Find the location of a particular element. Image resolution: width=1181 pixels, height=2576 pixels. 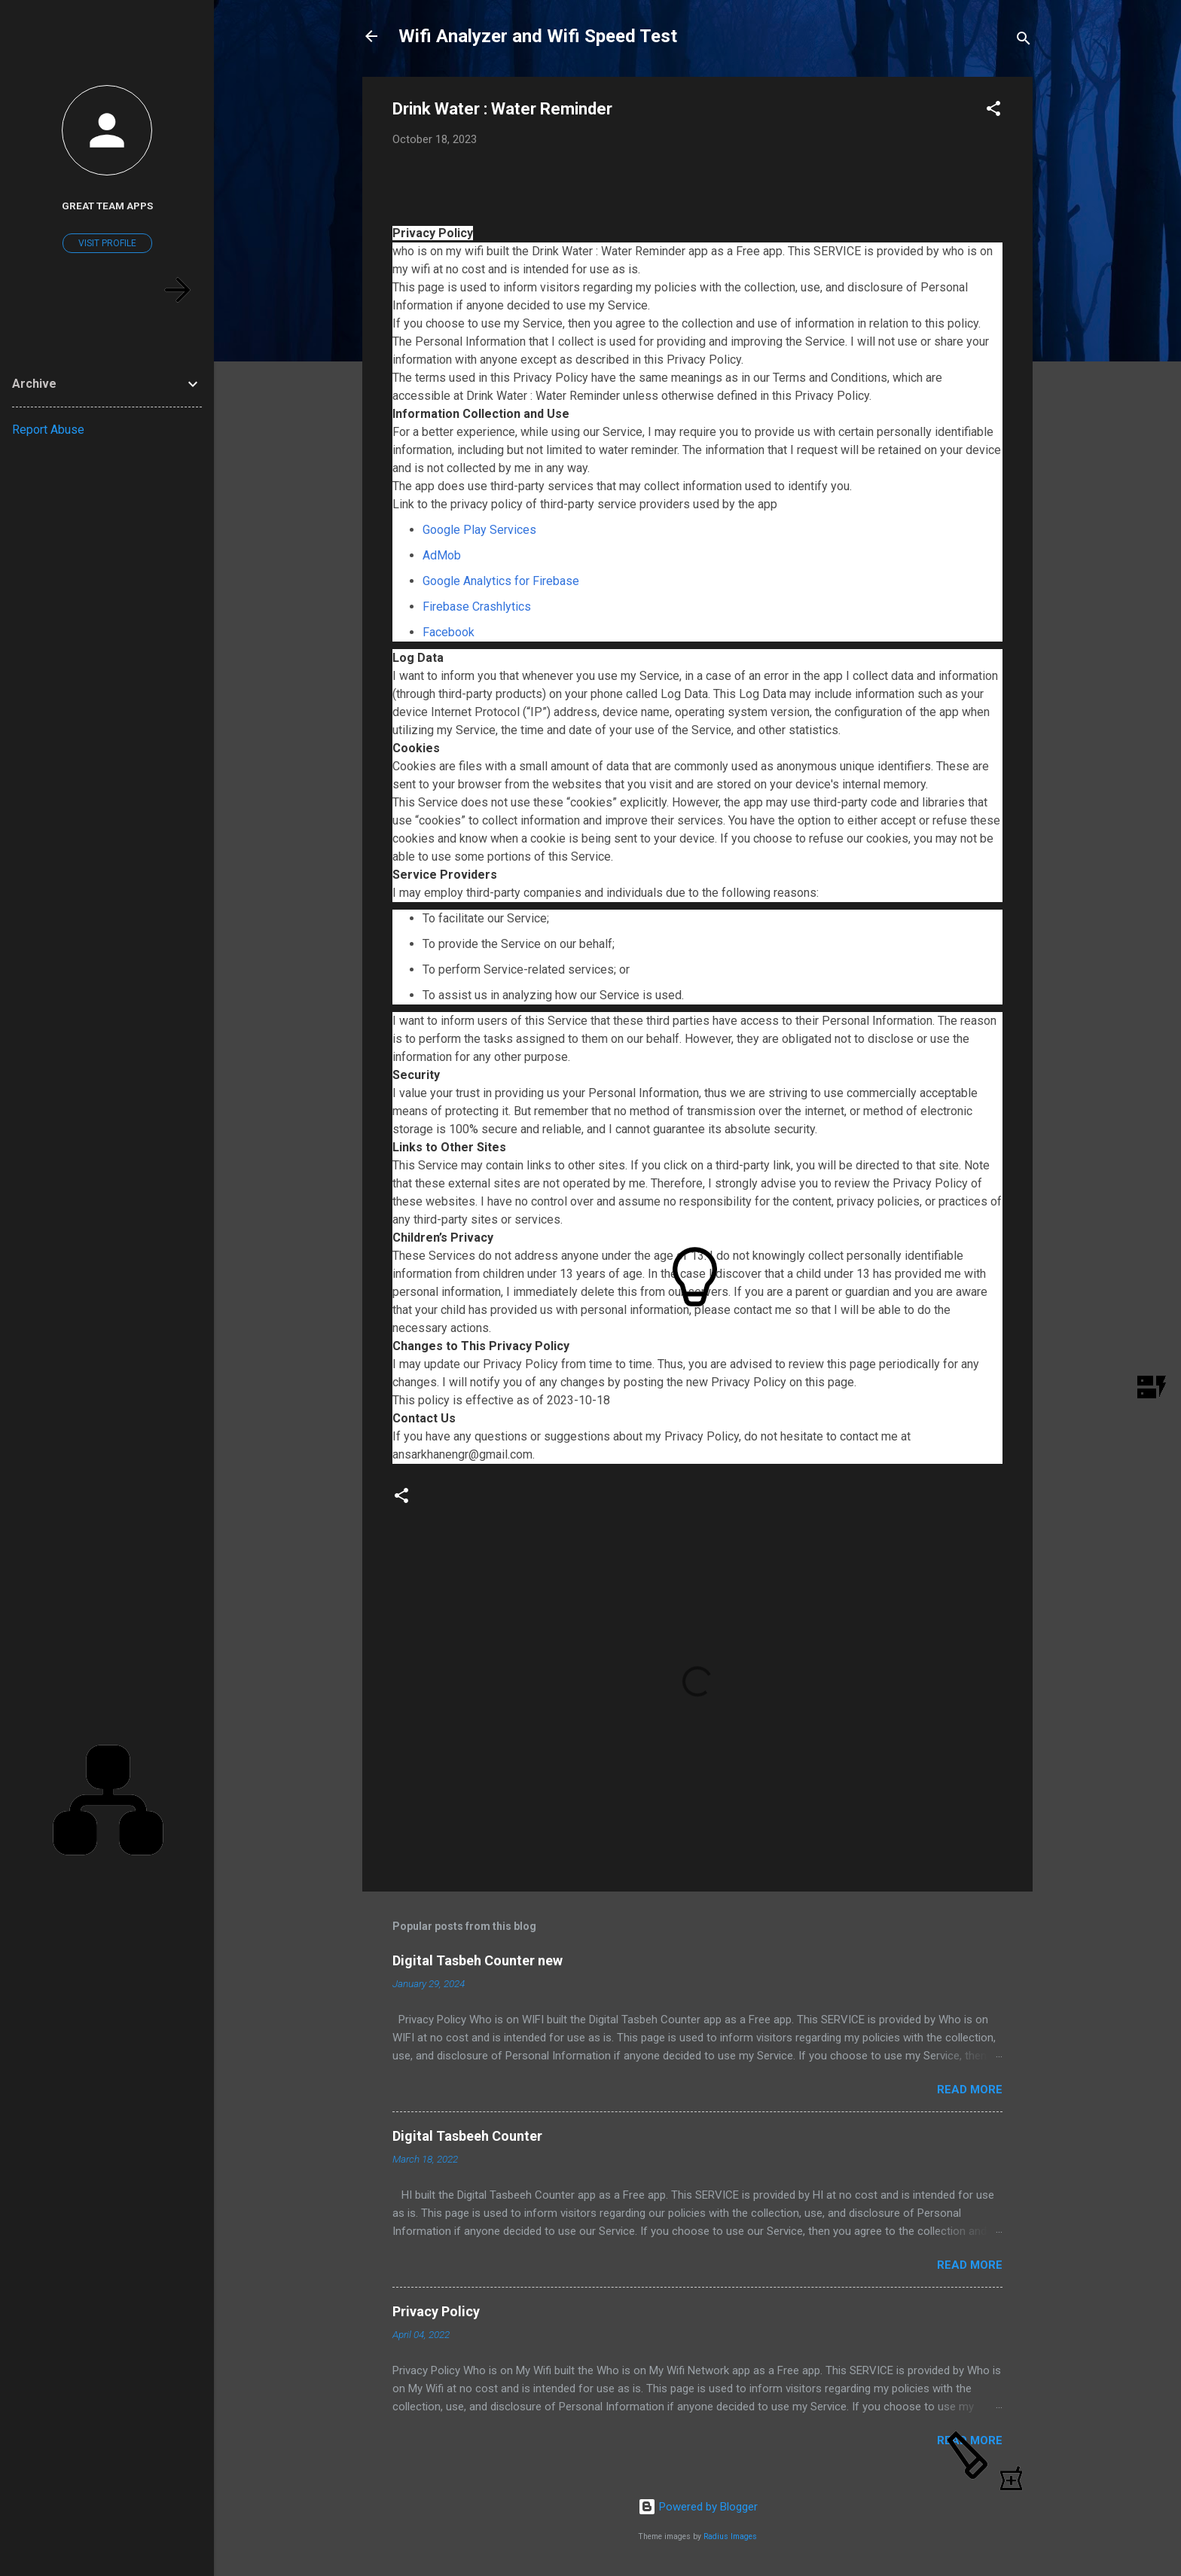

access dynamic form builder is located at coordinates (1152, 1387).